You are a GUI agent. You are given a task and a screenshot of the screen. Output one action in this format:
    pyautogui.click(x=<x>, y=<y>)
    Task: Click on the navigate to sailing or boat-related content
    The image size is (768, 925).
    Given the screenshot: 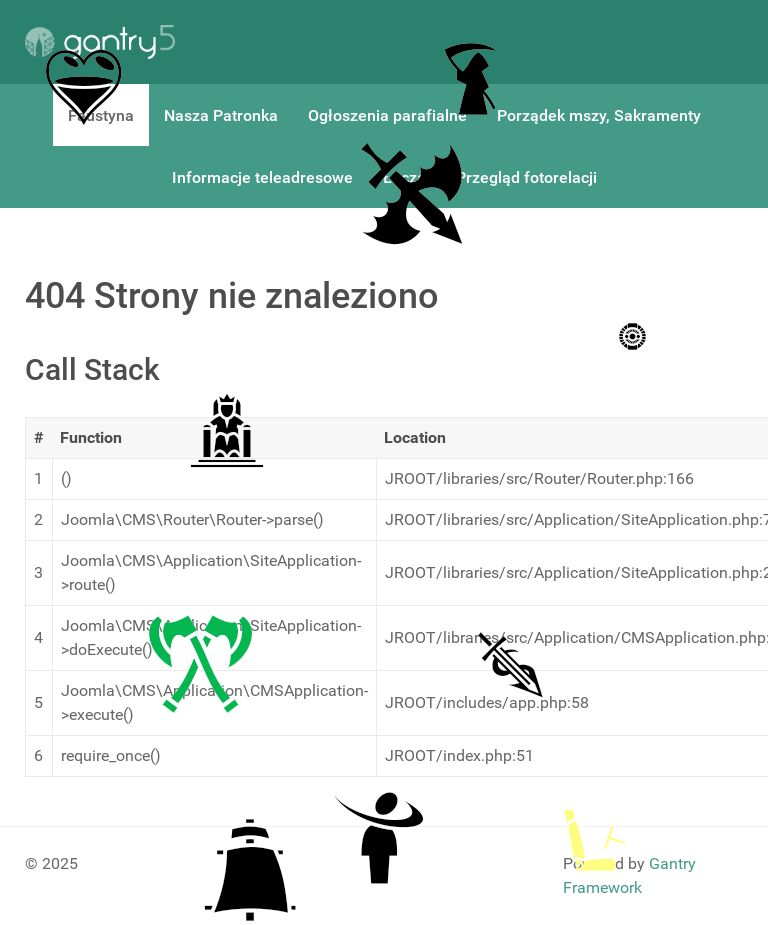 What is the action you would take?
    pyautogui.click(x=250, y=870)
    